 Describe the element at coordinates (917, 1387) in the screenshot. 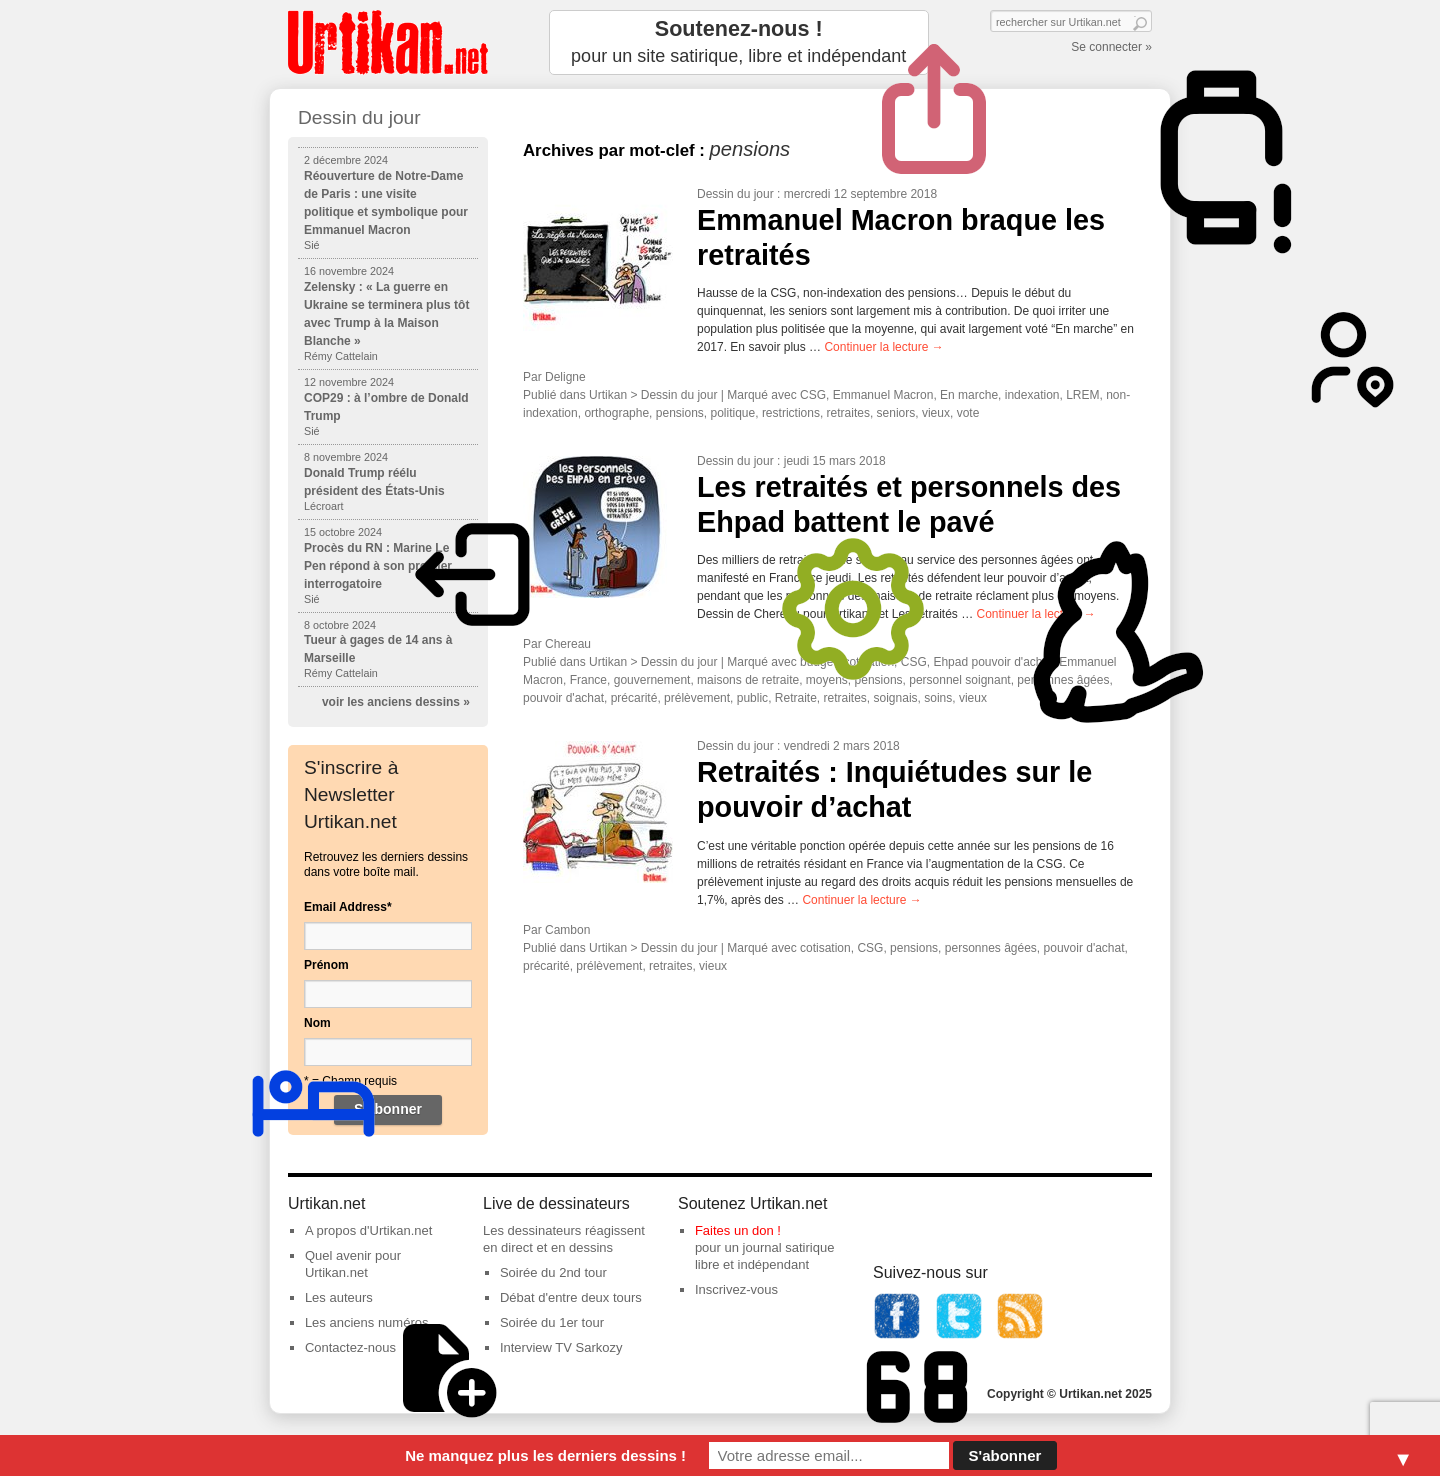

I see `displays the number 68 as a label or count indicator` at that location.